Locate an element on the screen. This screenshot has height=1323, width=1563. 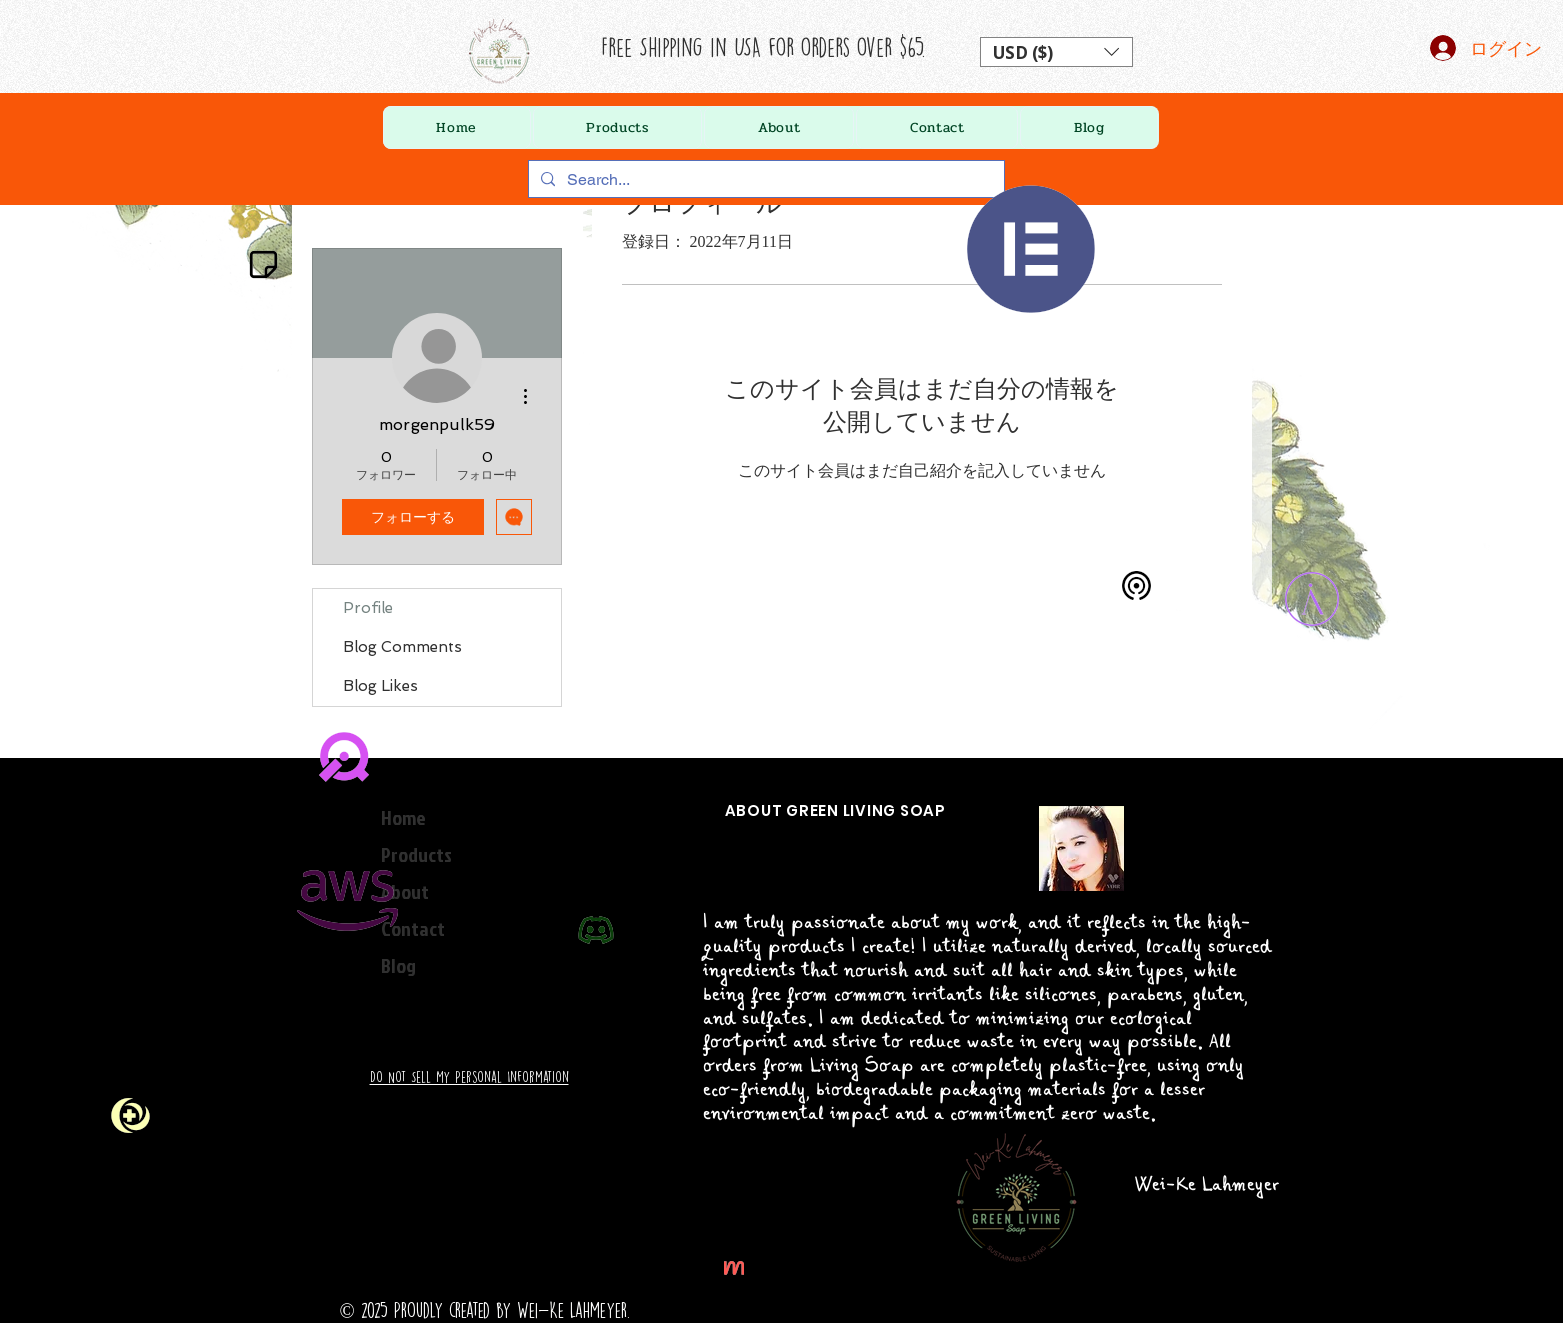
amazon web services logo is located at coordinates (347, 900).